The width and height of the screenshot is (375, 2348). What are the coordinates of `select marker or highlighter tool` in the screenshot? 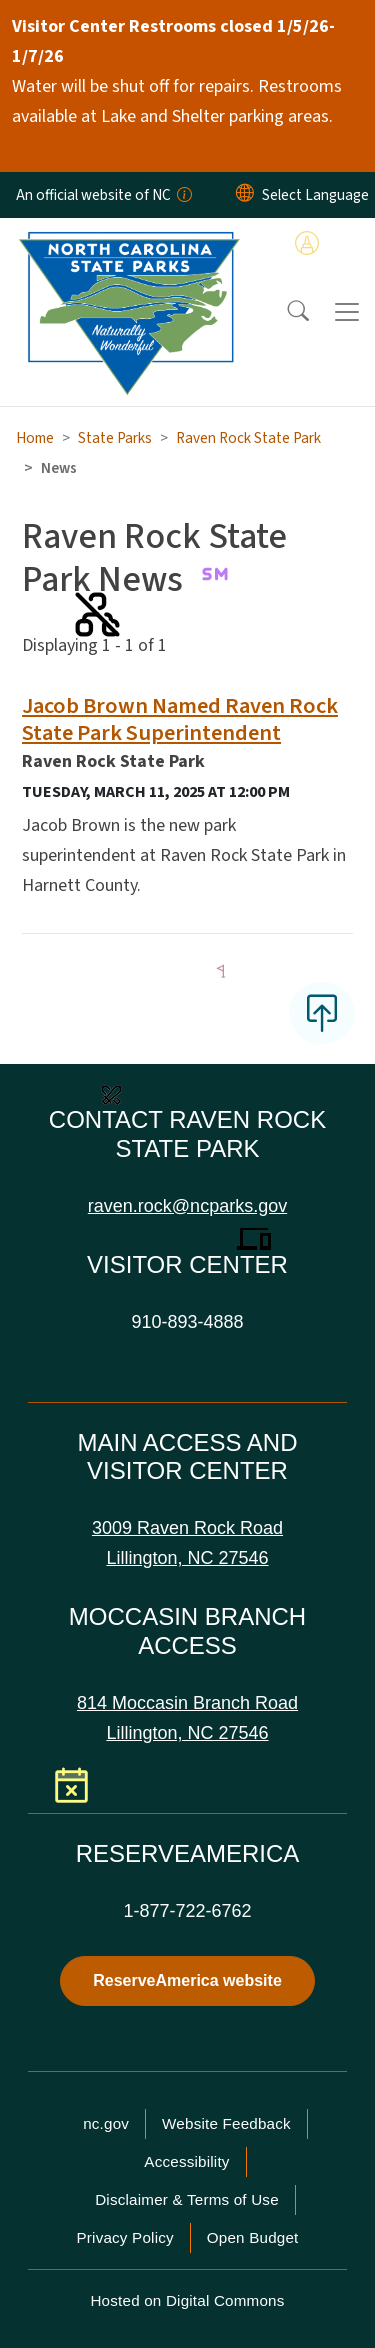 It's located at (307, 243).